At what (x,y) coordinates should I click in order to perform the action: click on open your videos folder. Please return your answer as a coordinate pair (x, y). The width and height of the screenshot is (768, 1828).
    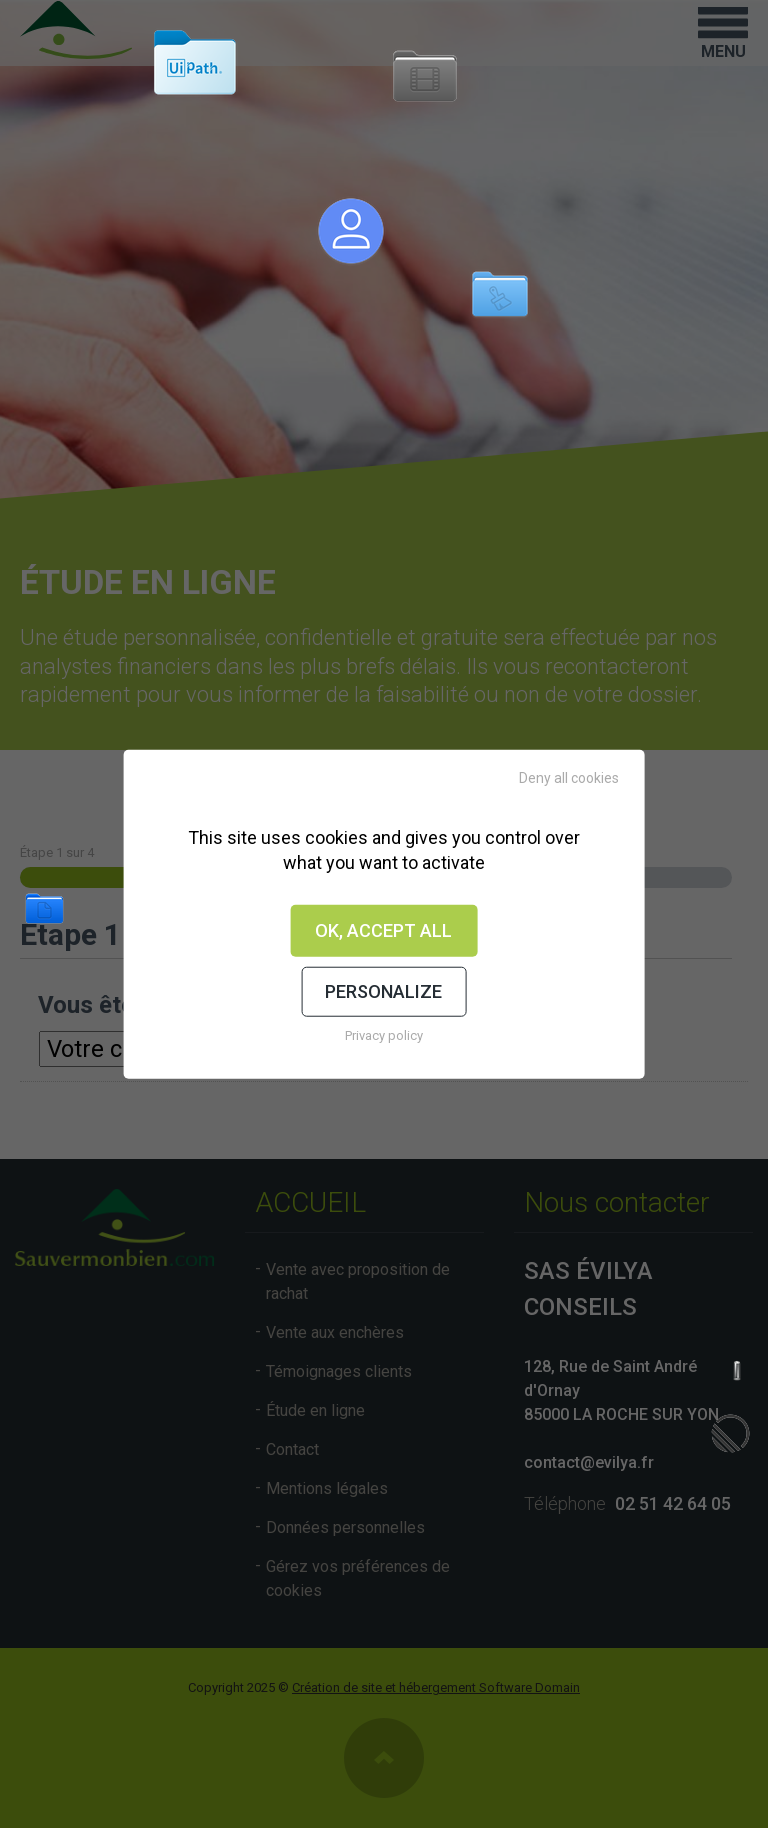
    Looking at the image, I should click on (425, 76).